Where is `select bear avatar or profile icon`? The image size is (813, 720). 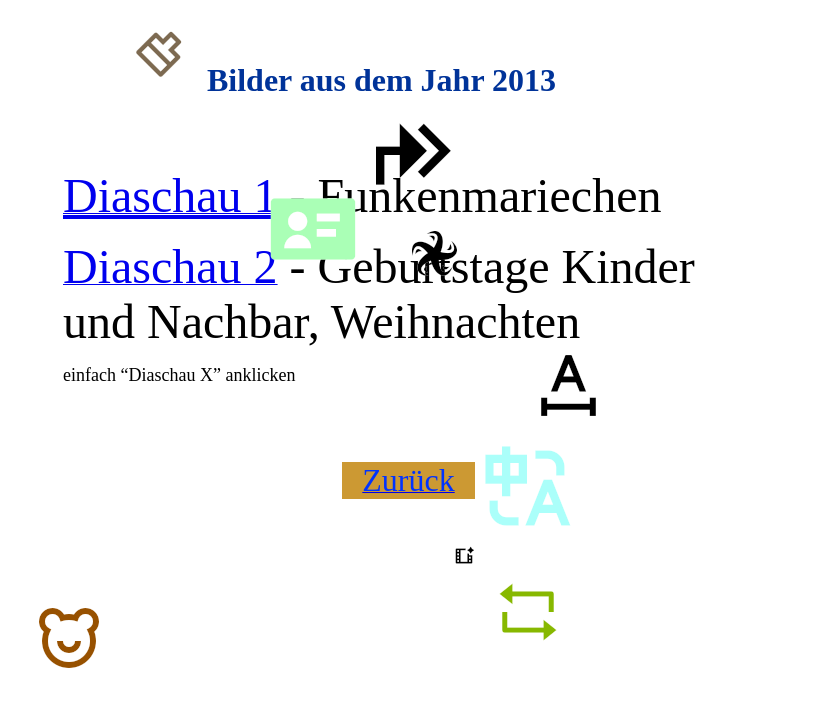 select bear avatar or profile icon is located at coordinates (69, 638).